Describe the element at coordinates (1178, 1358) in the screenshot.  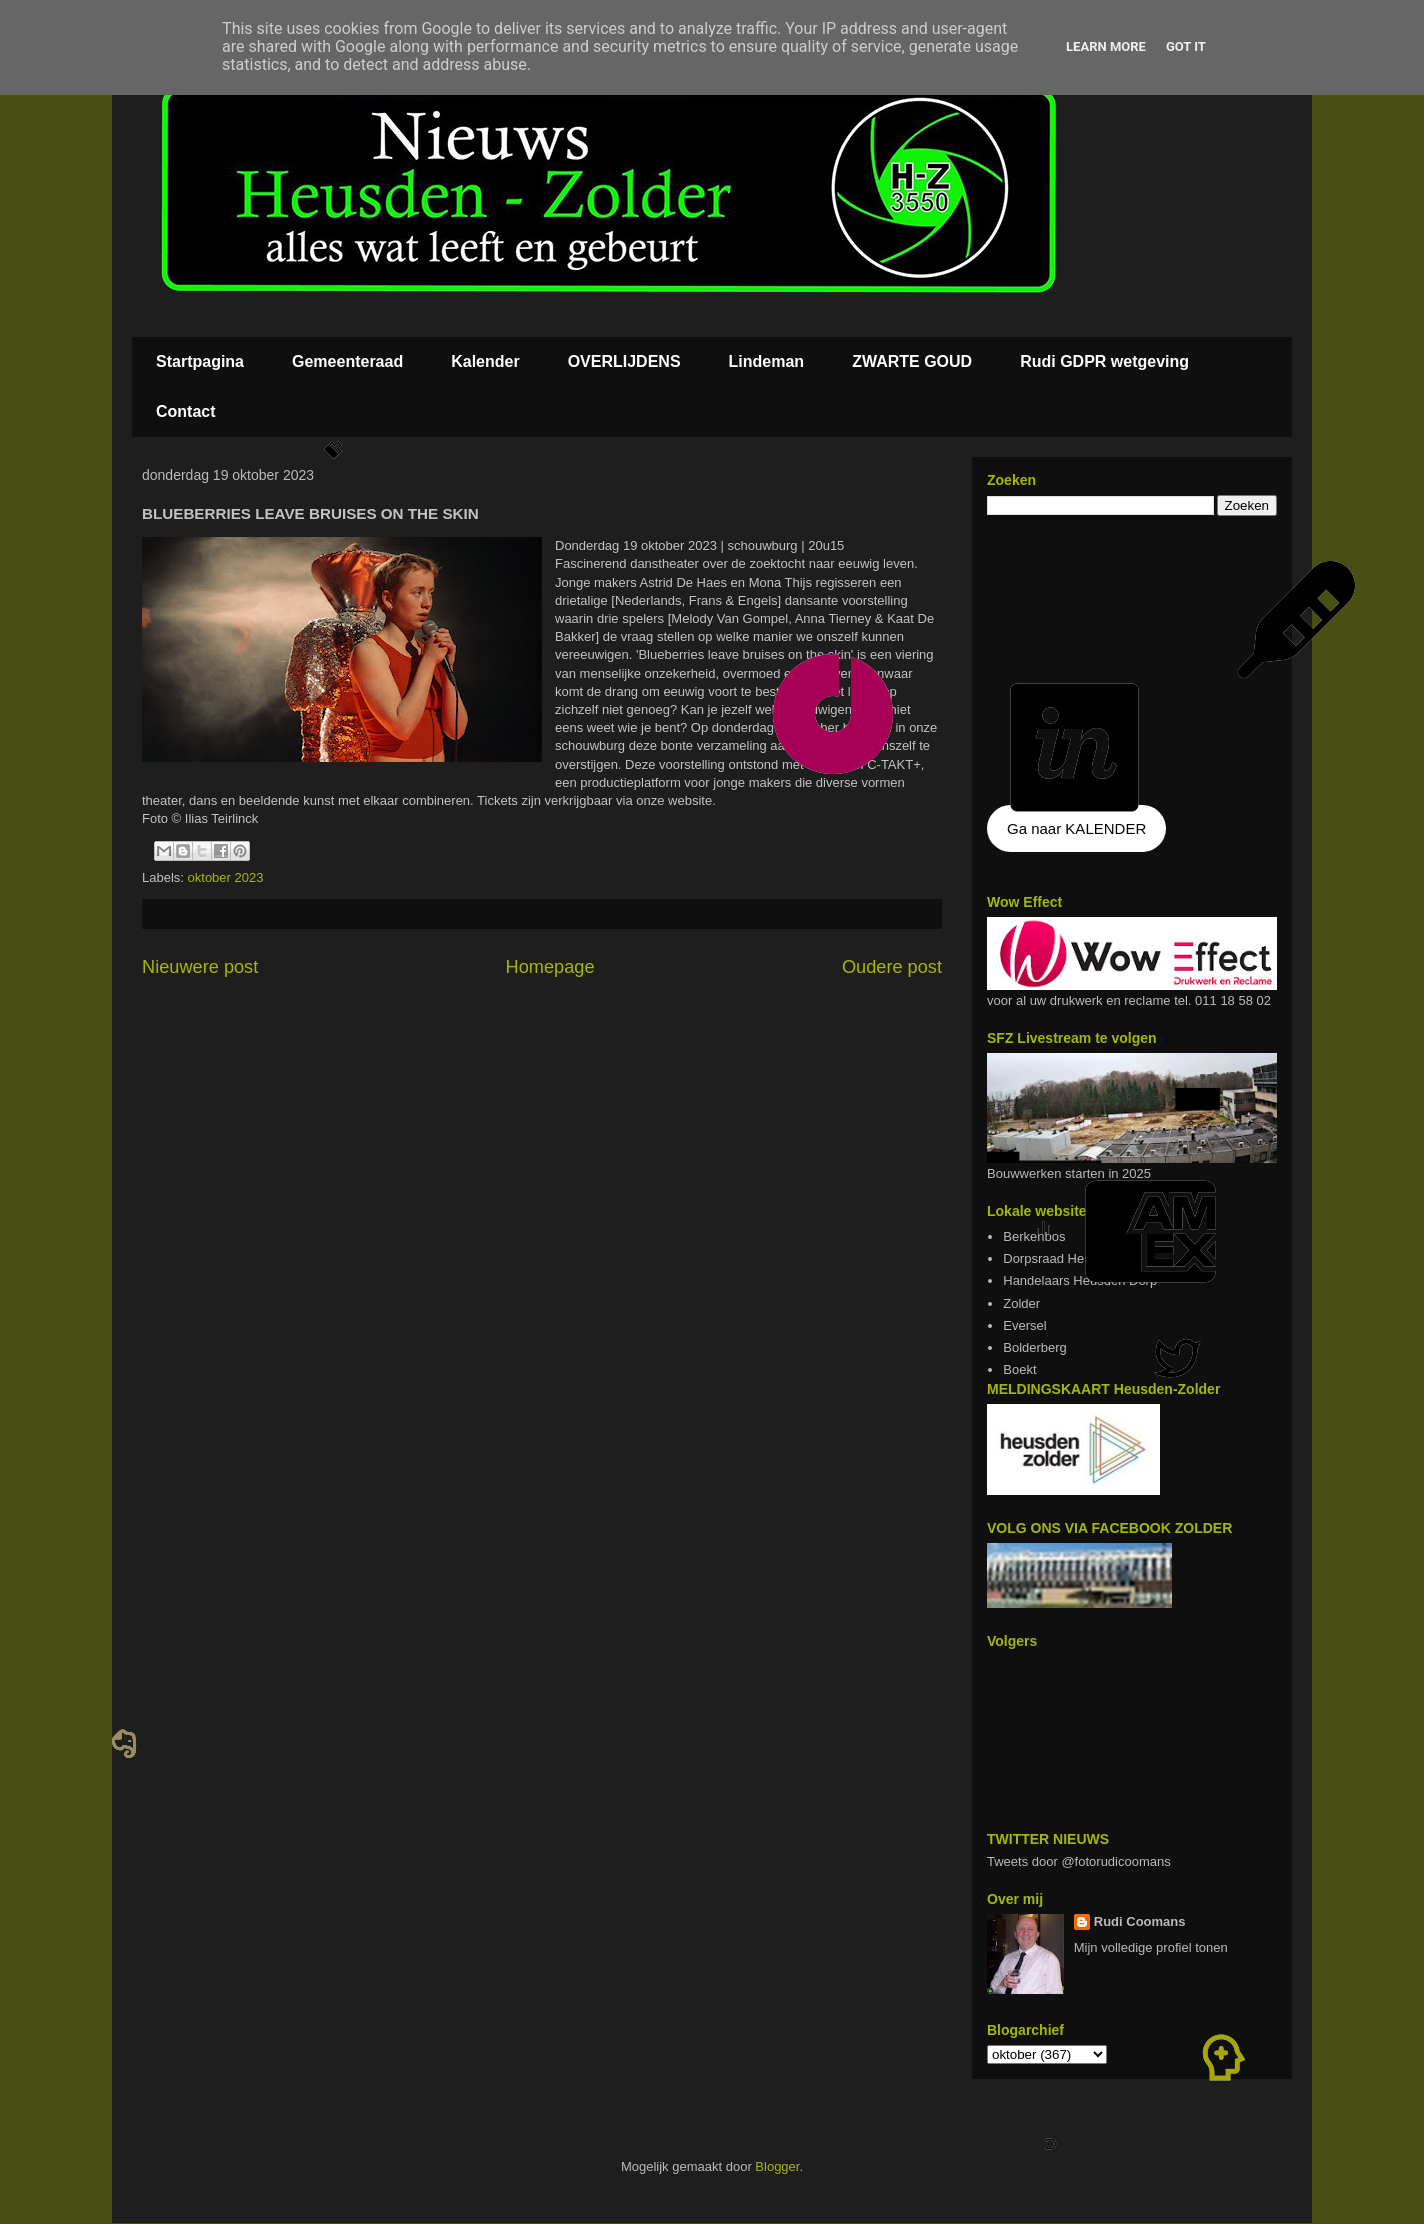
I see `open twitter` at that location.